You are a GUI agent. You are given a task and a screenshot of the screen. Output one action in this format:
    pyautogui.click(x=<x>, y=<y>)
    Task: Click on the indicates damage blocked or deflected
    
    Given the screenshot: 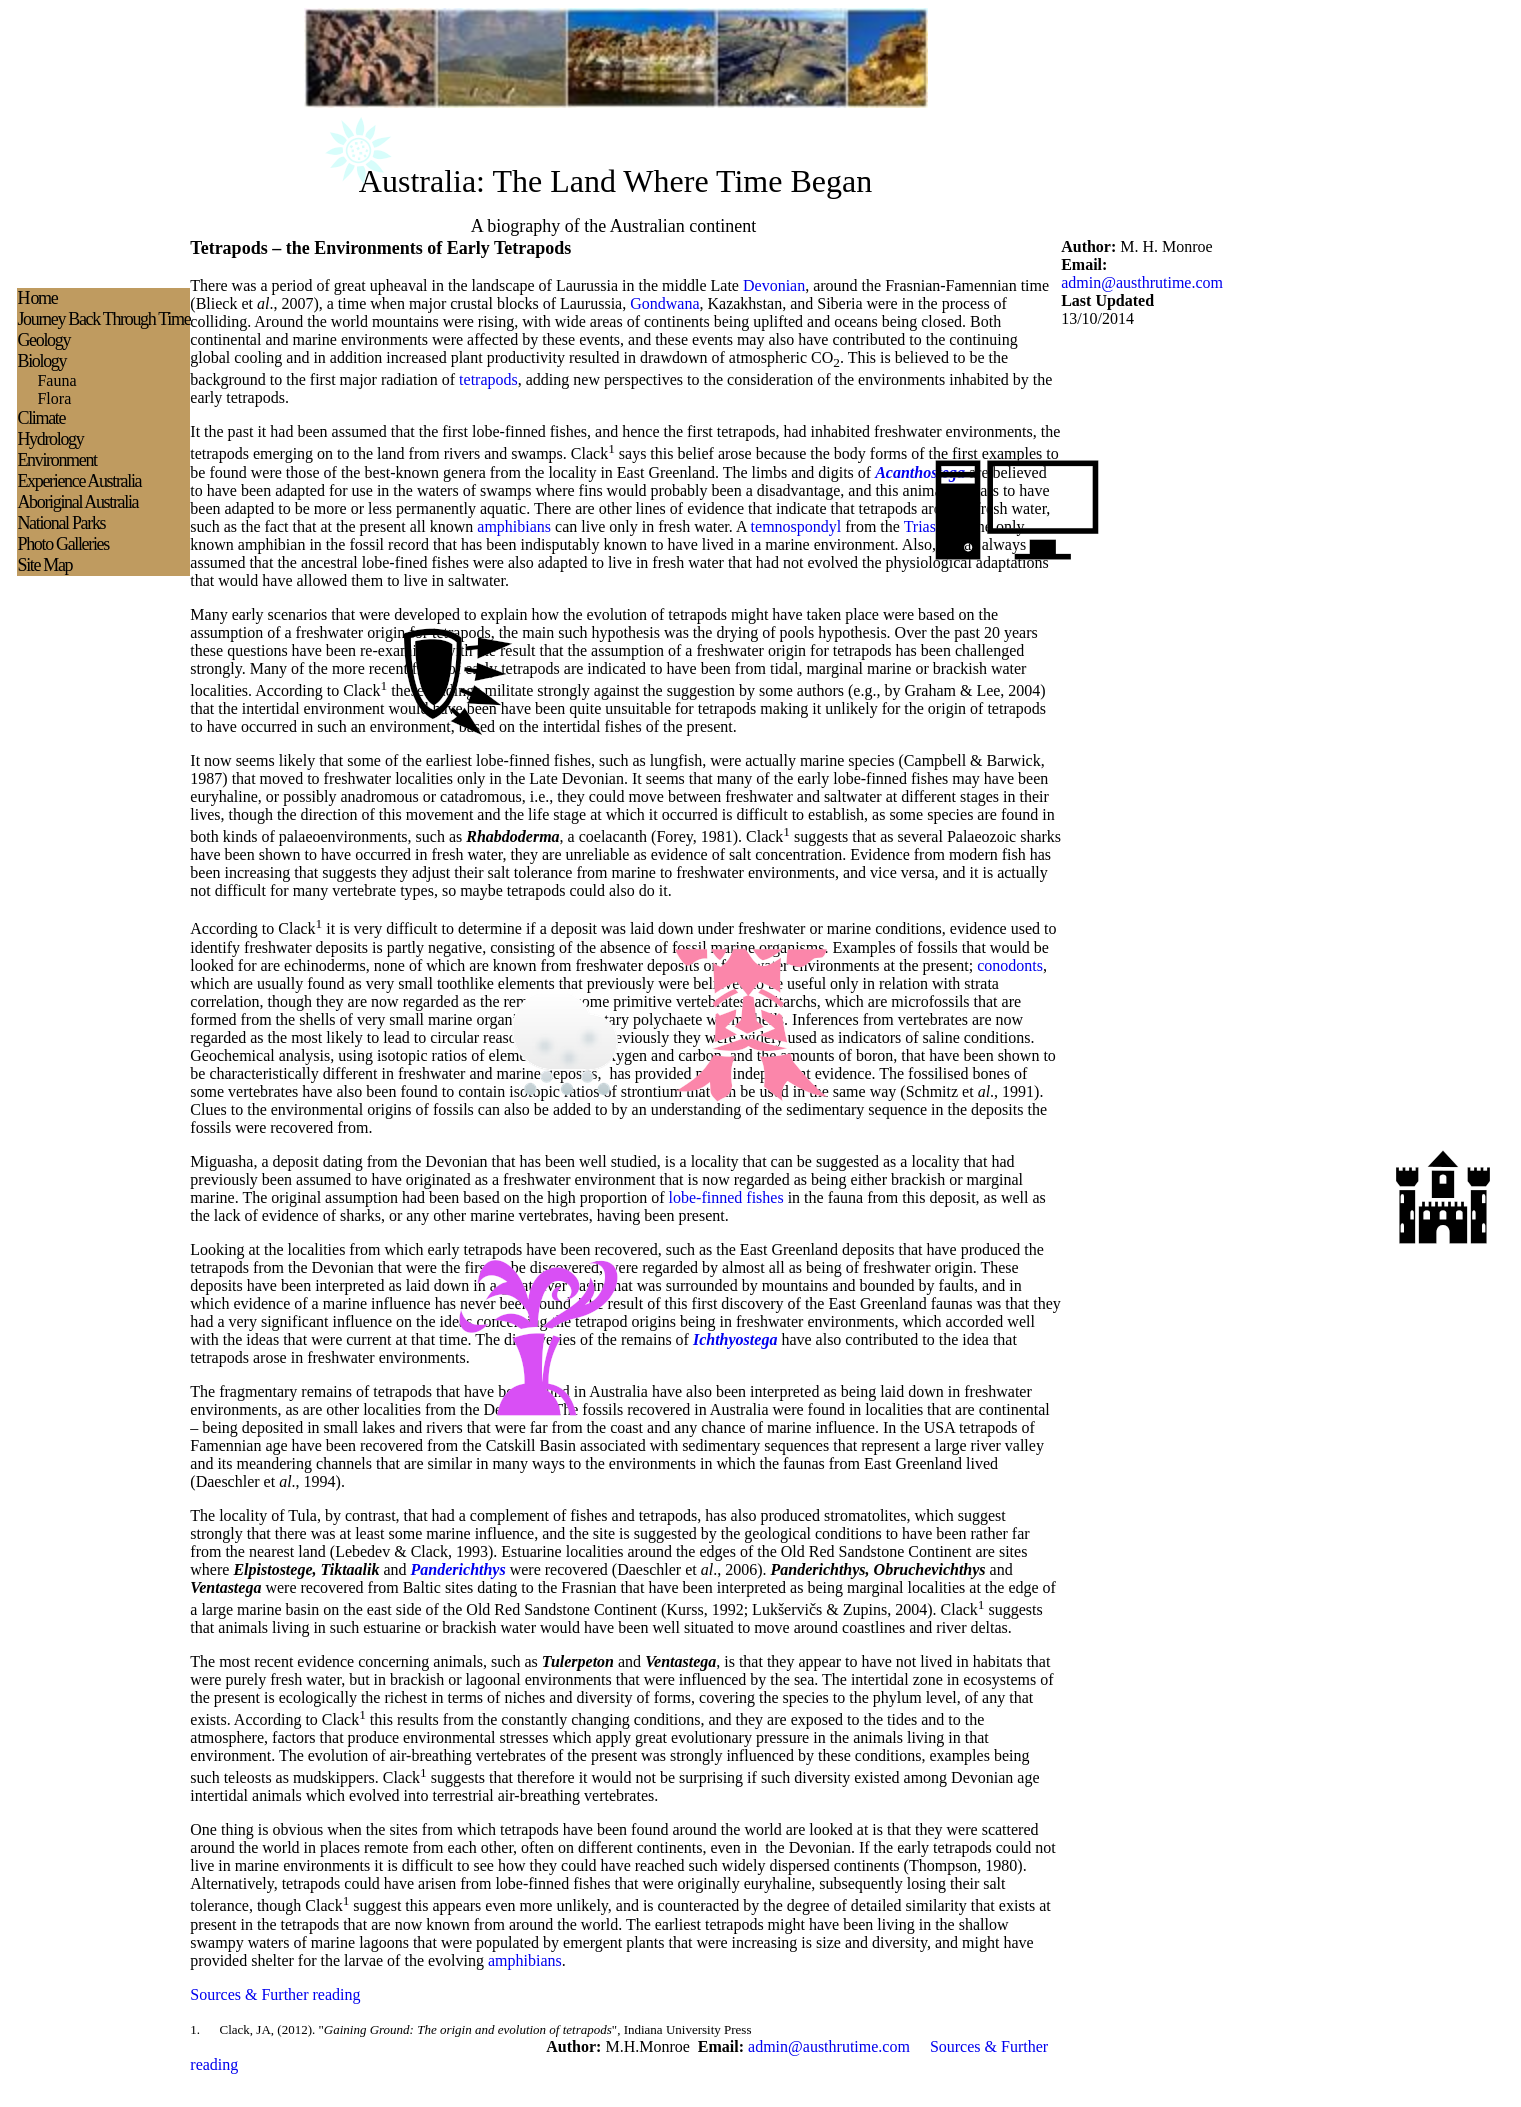 What is the action you would take?
    pyautogui.click(x=457, y=681)
    